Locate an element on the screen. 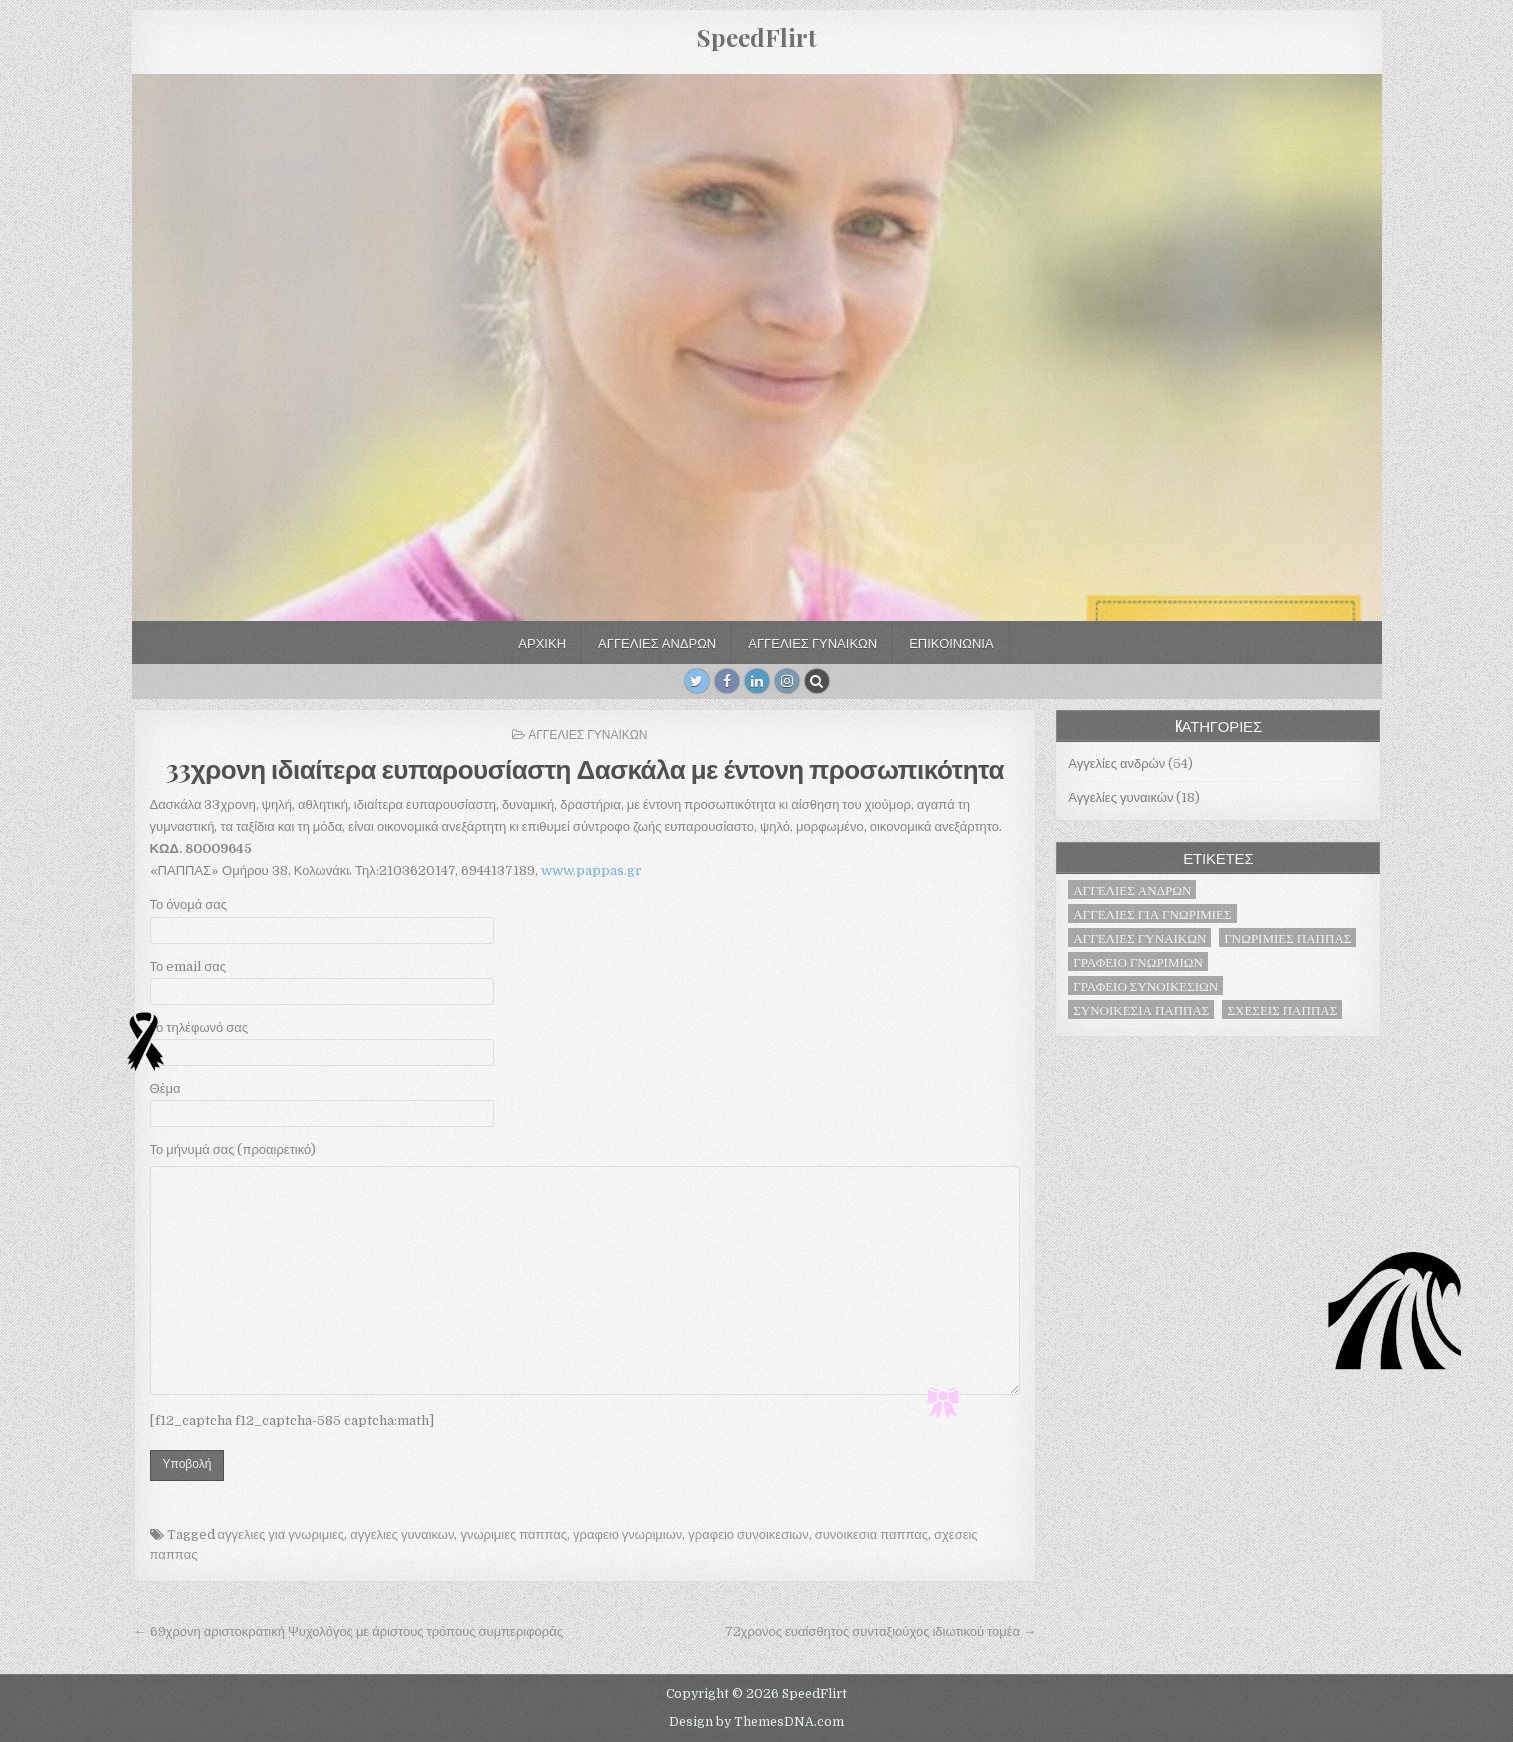  indicates support for a cause or awareness campaign is located at coordinates (145, 1042).